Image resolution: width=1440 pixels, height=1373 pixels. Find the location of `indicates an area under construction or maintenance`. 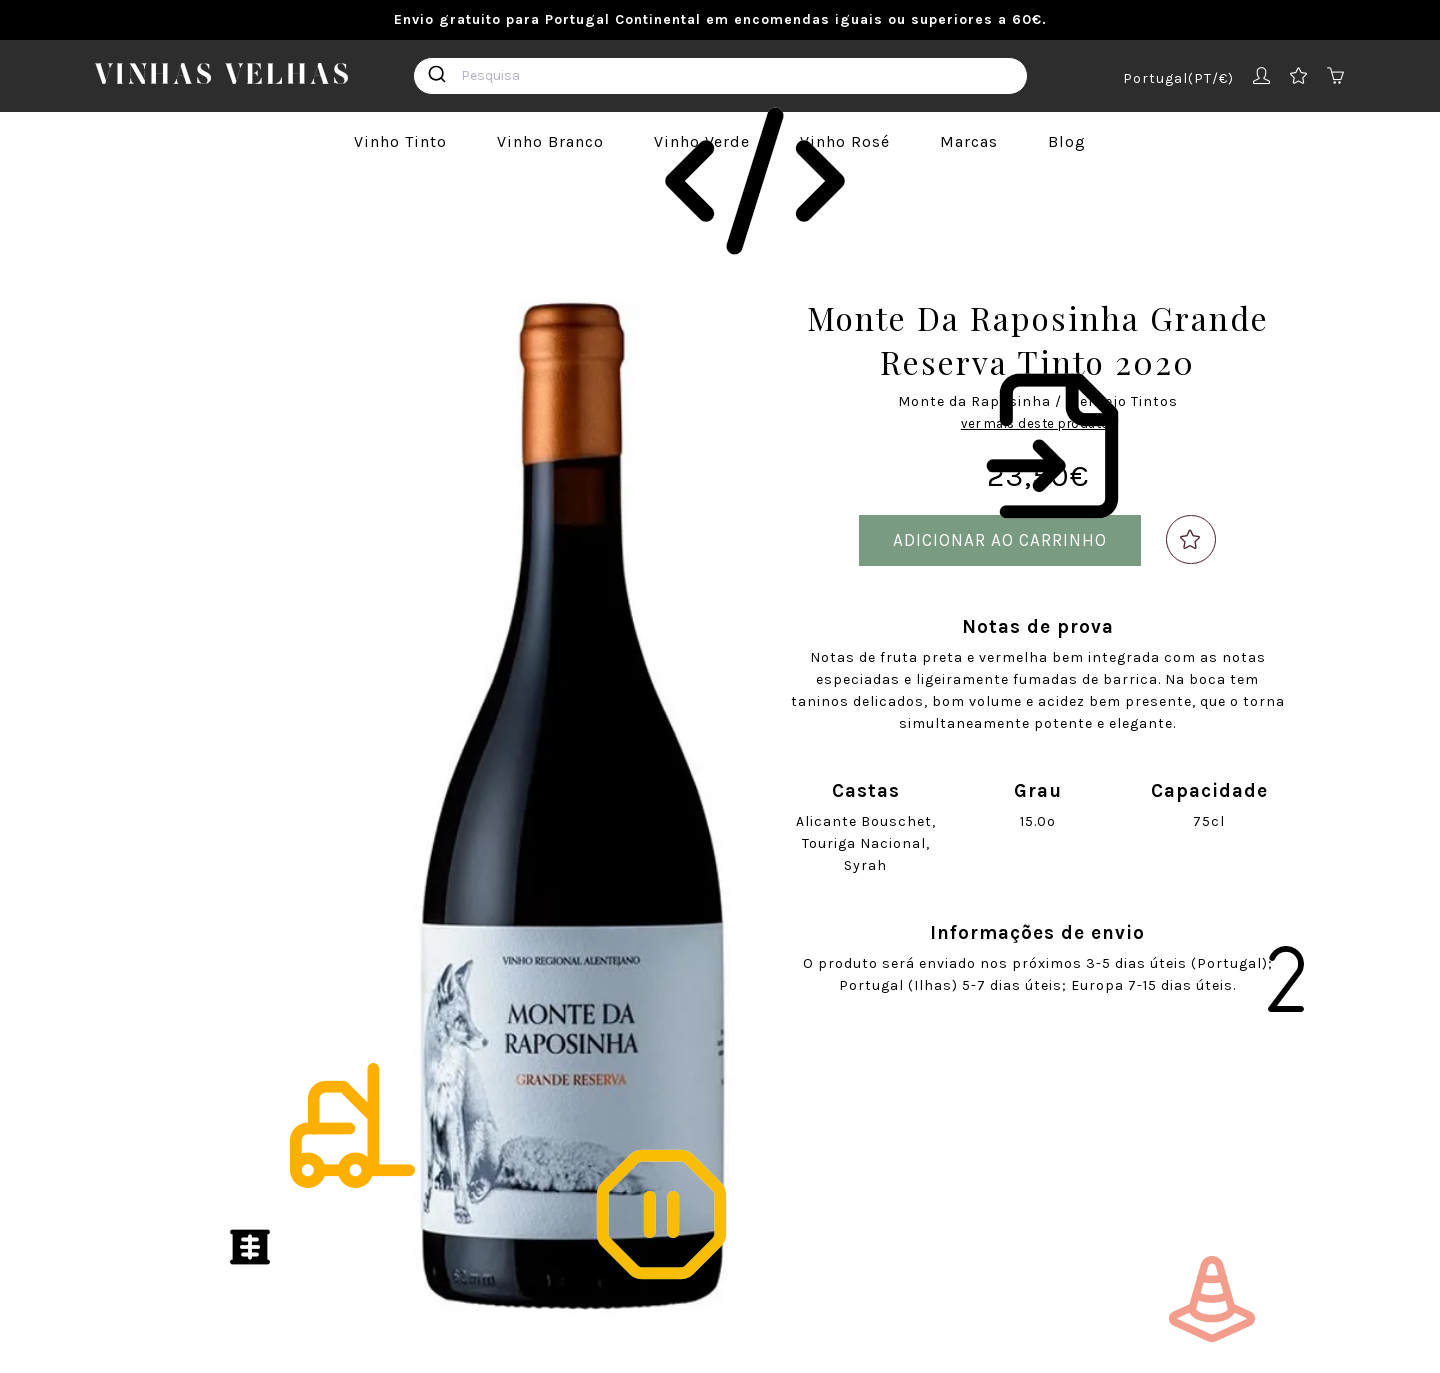

indicates an area under construction or maintenance is located at coordinates (1212, 1299).